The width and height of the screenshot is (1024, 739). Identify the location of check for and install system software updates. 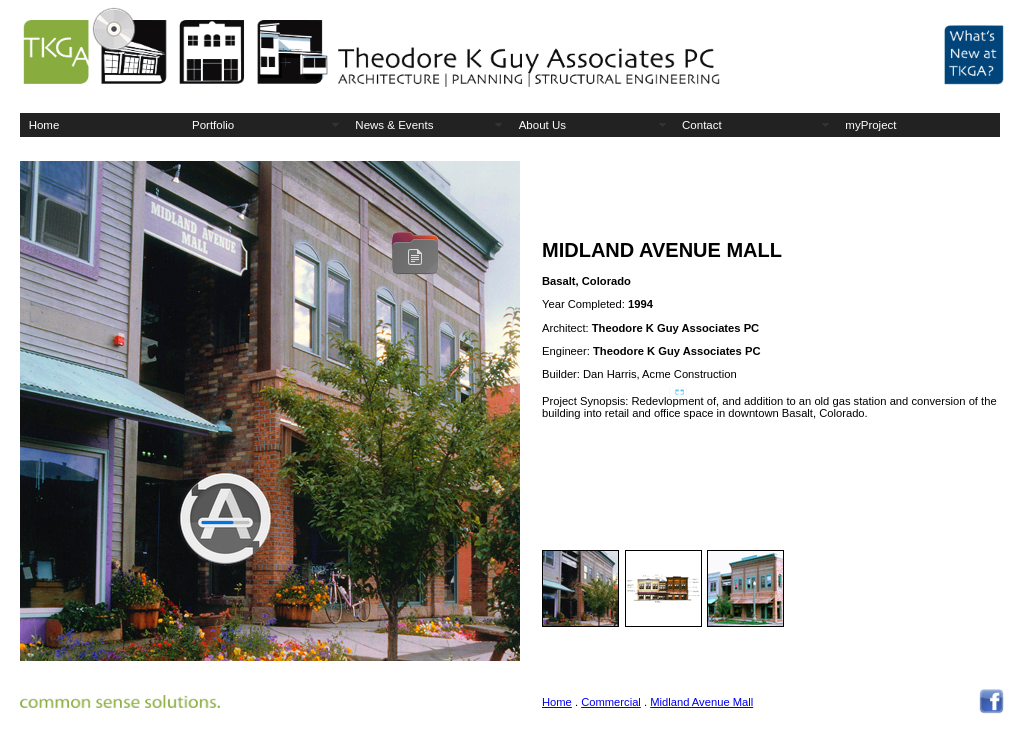
(225, 518).